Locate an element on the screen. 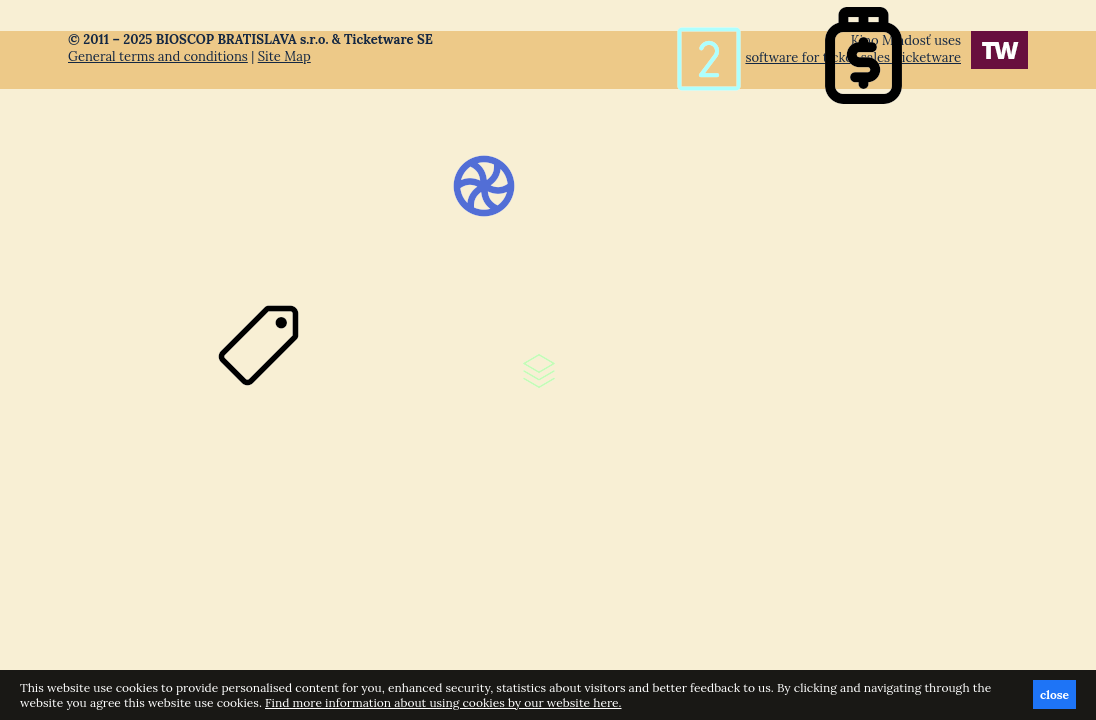 The image size is (1096, 720). view layers or stacked items is located at coordinates (539, 371).